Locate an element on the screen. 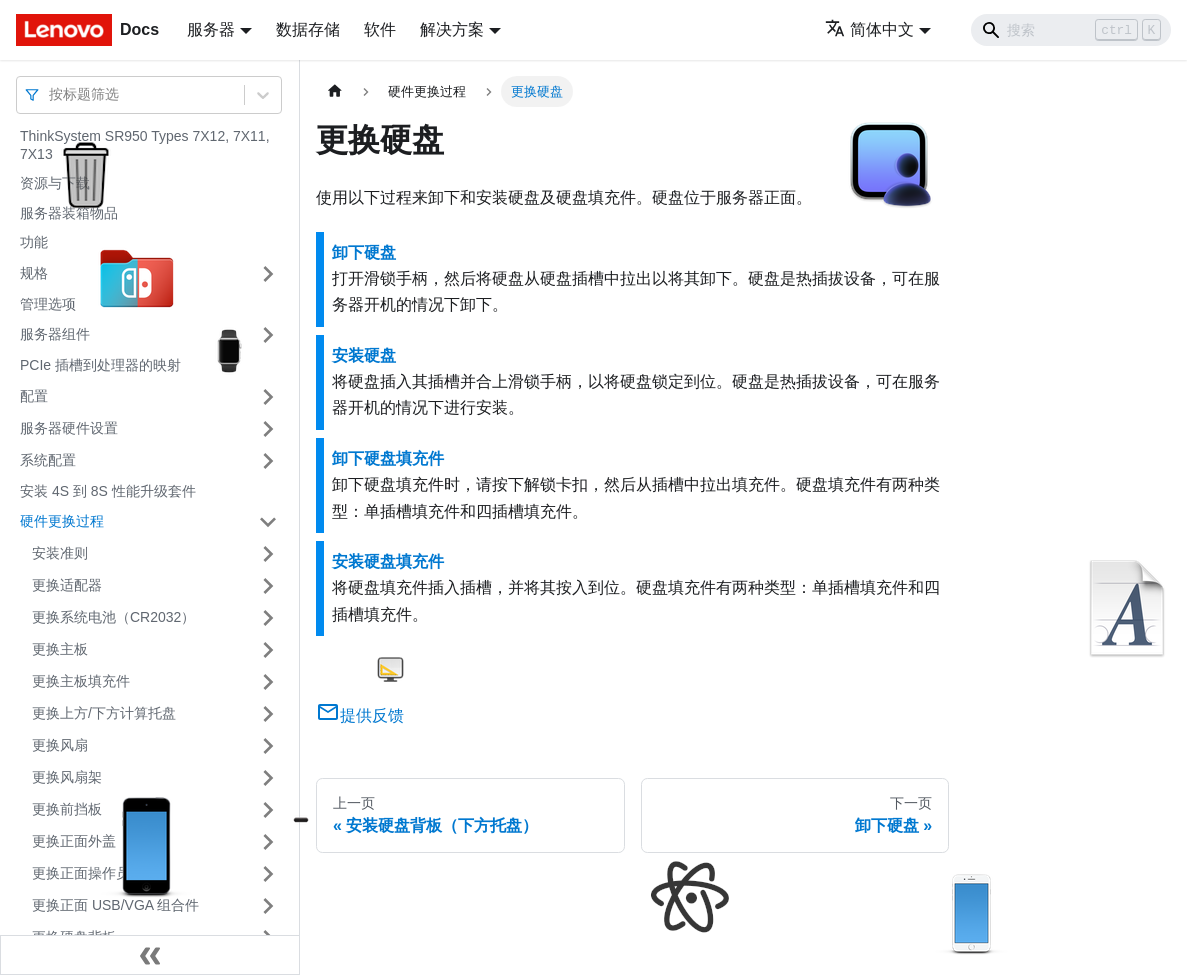 This screenshot has height=975, width=1187. connect to bluetooth speaker is located at coordinates (301, 820).